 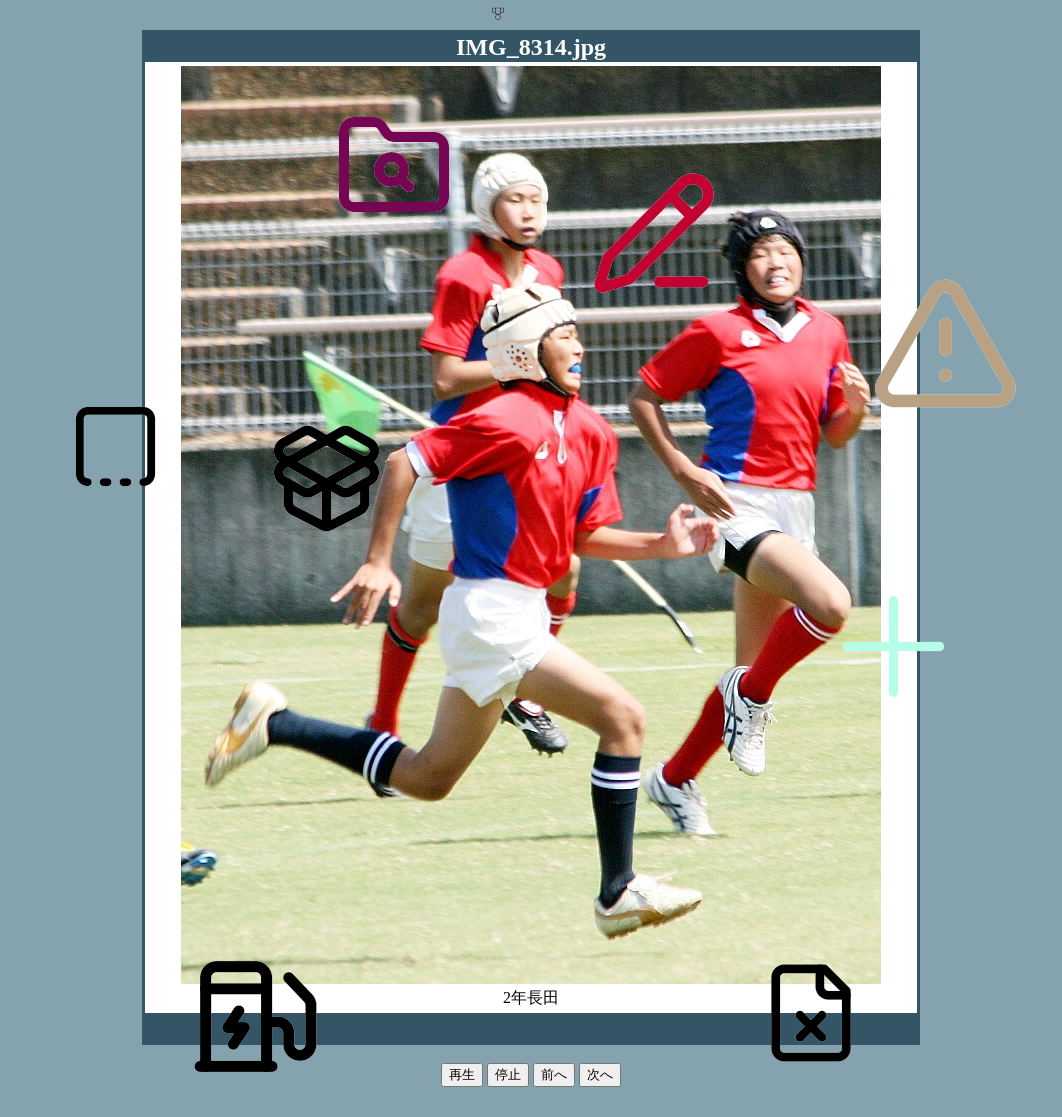 I want to click on search within a folder, so click(x=394, y=167).